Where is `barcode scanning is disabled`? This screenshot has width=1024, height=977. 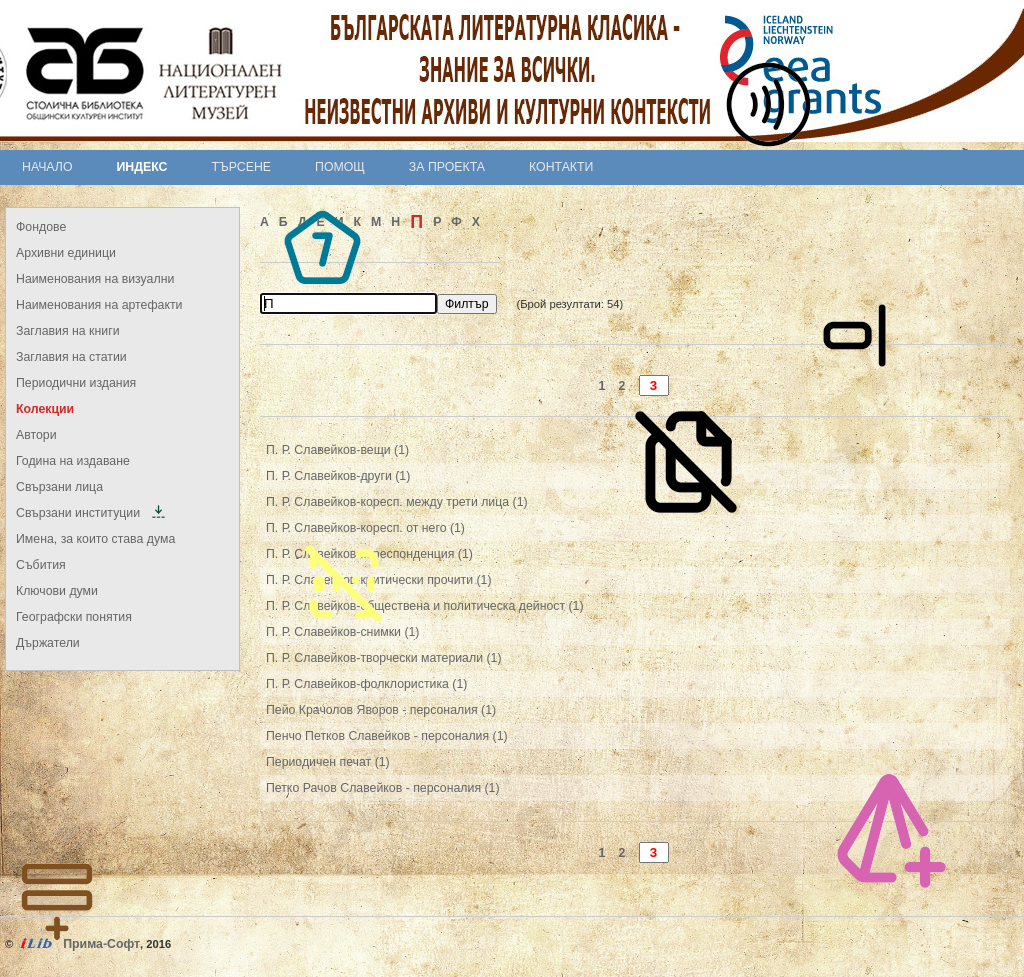
barcode scanning is disabled is located at coordinates (344, 584).